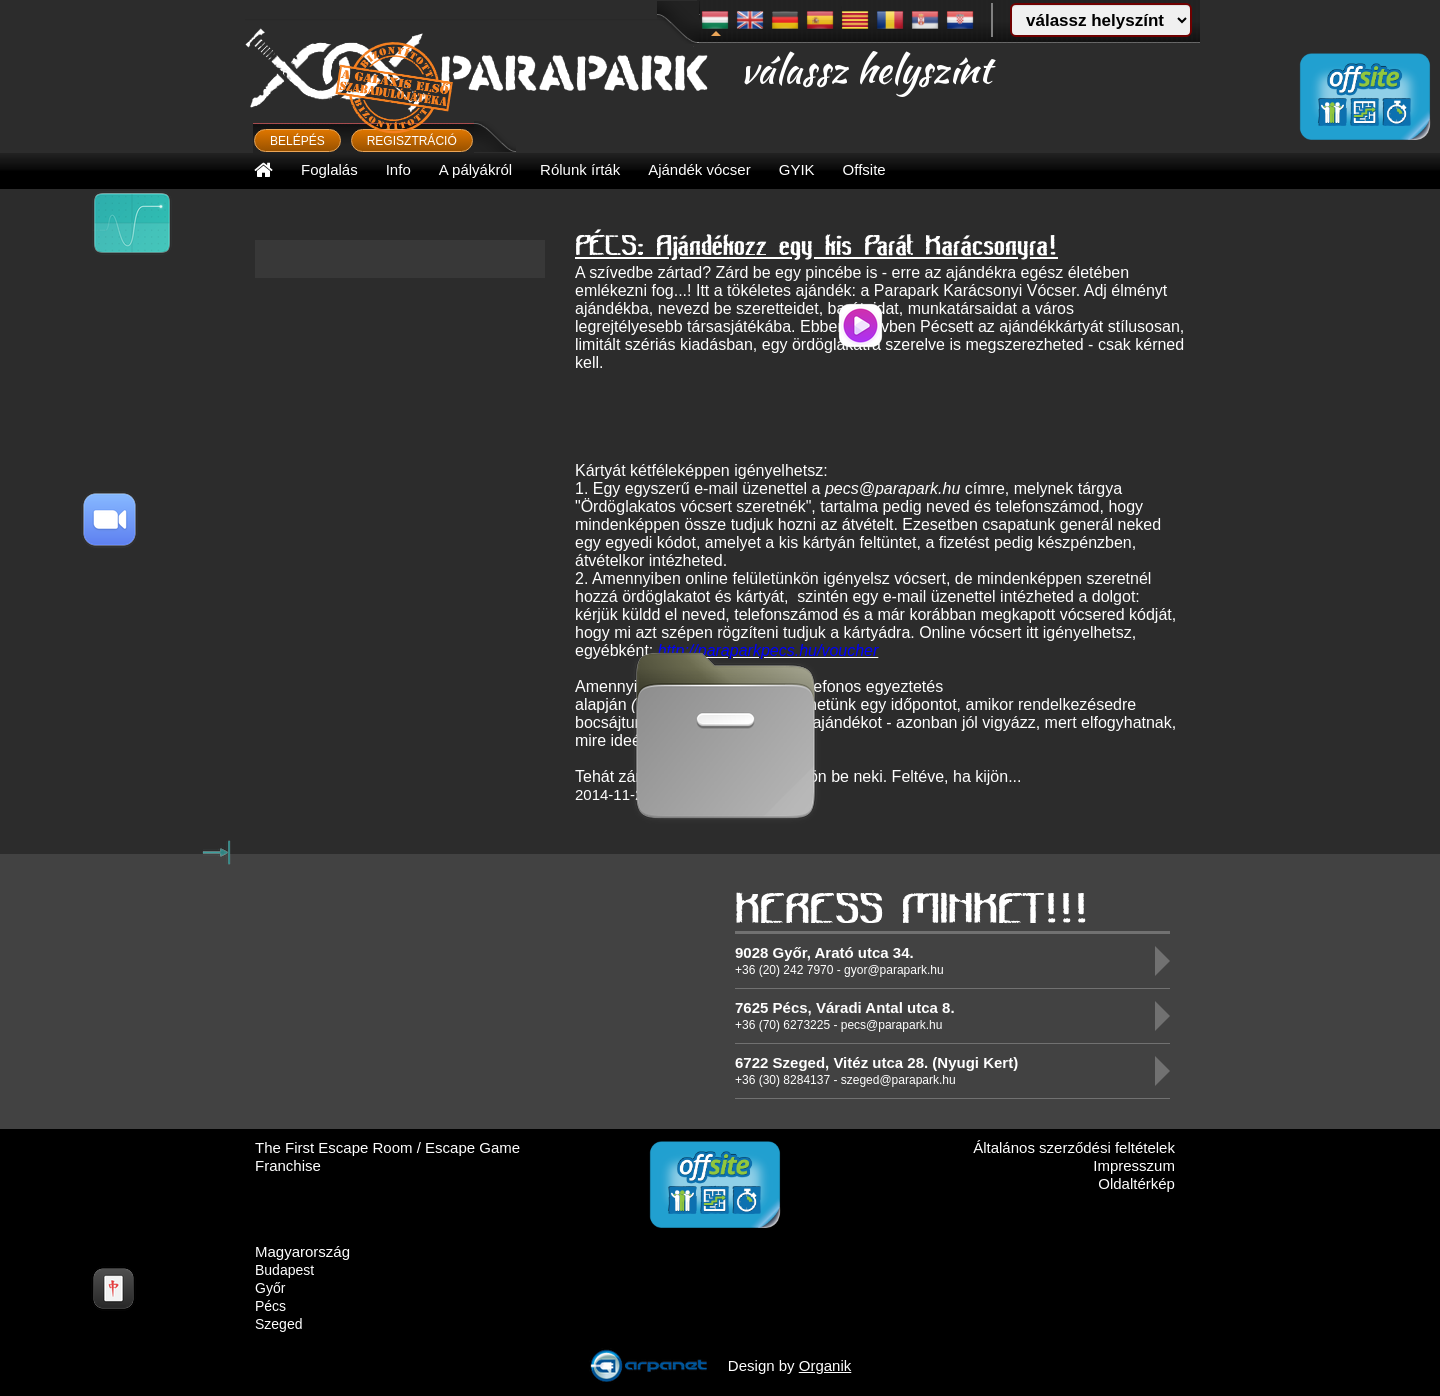 This screenshot has height=1396, width=1440. I want to click on launch gnome mahjongg tile matching game, so click(113, 1288).